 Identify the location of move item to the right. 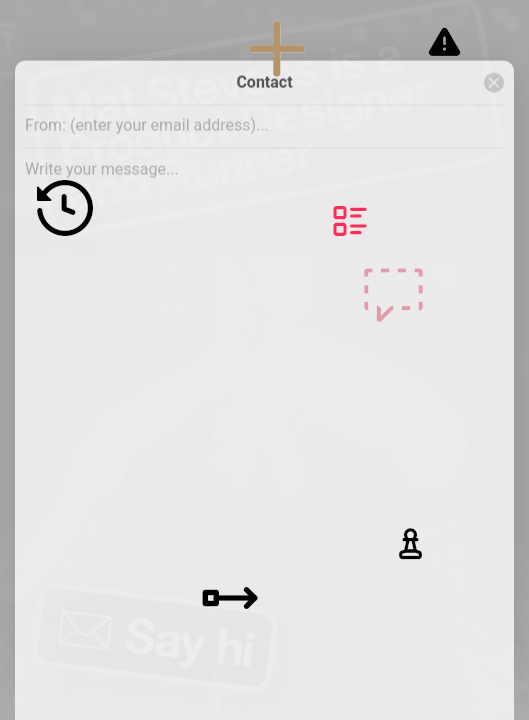
(230, 598).